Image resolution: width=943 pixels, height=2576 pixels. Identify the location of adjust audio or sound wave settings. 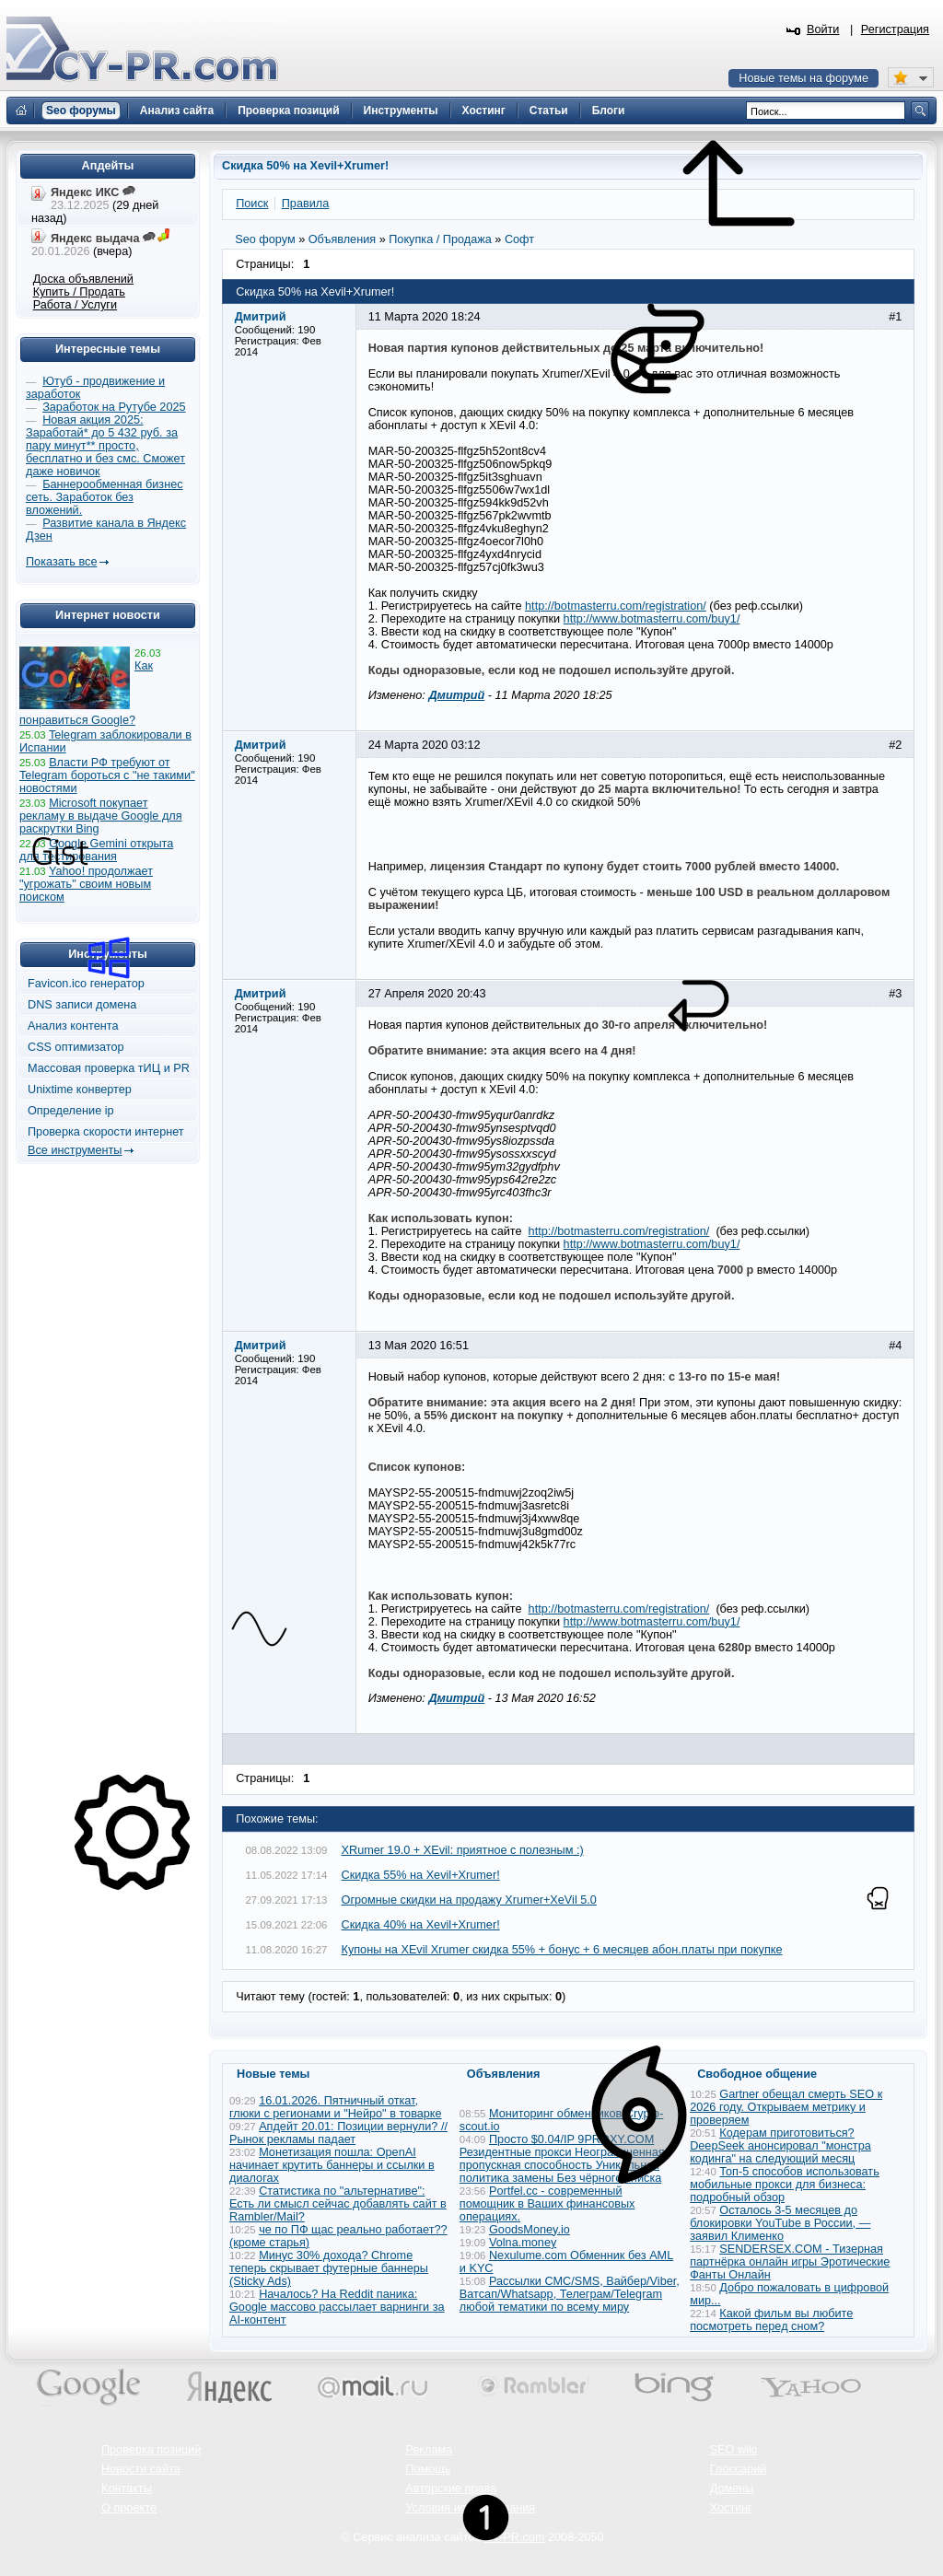
(259, 1628).